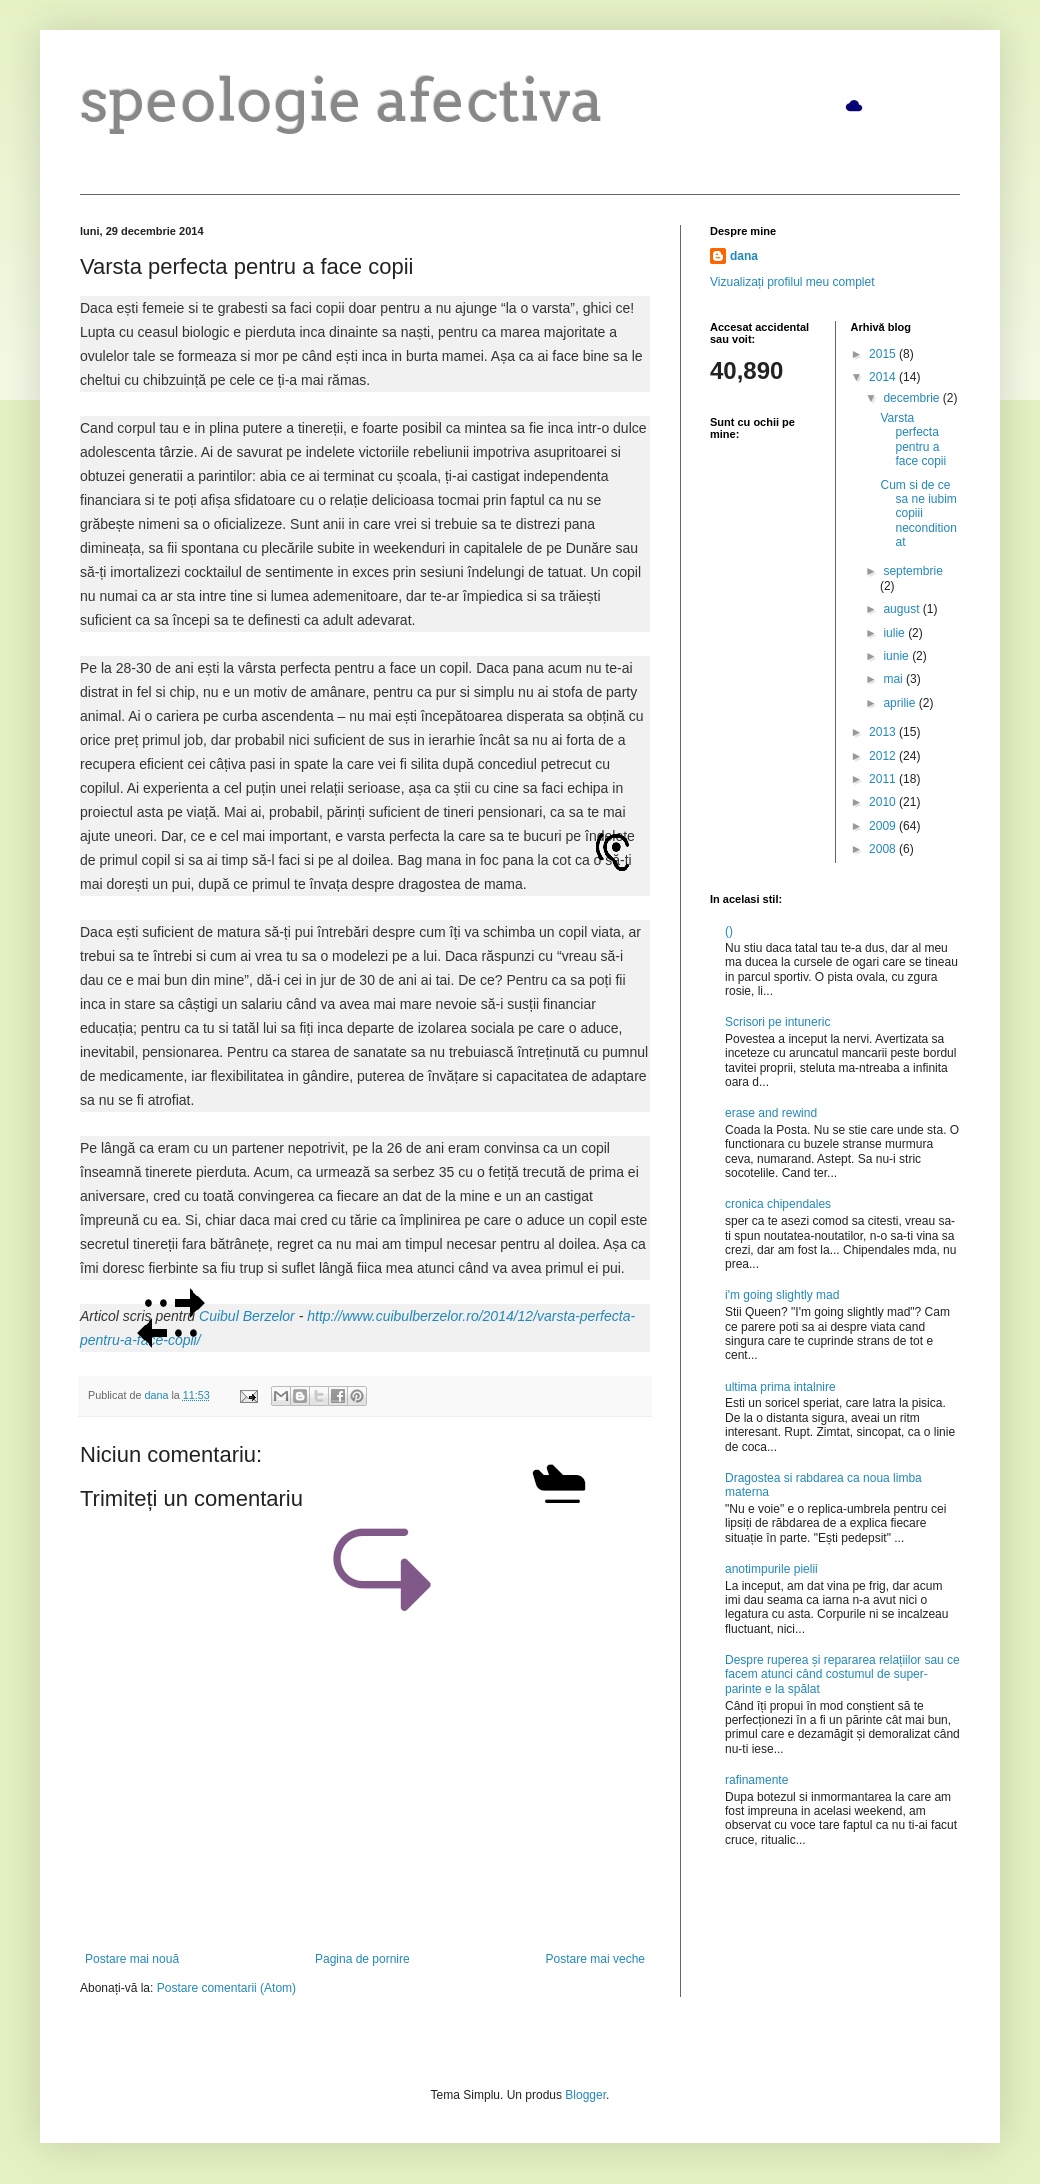  Describe the element at coordinates (854, 106) in the screenshot. I see `access cloud storage` at that location.